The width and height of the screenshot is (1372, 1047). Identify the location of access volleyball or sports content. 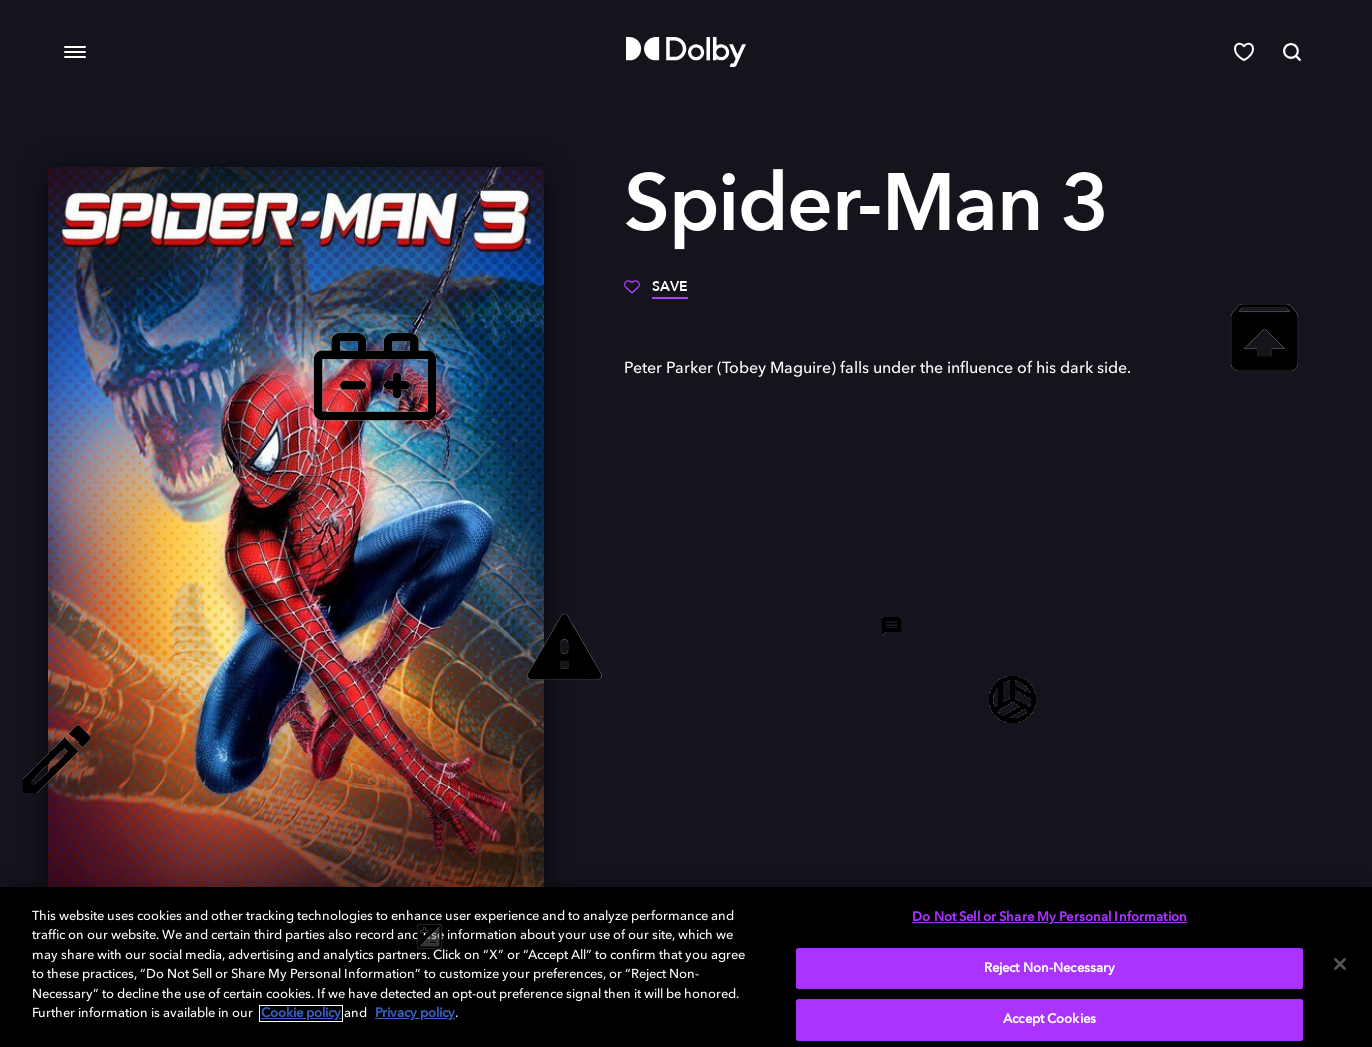
(1012, 699).